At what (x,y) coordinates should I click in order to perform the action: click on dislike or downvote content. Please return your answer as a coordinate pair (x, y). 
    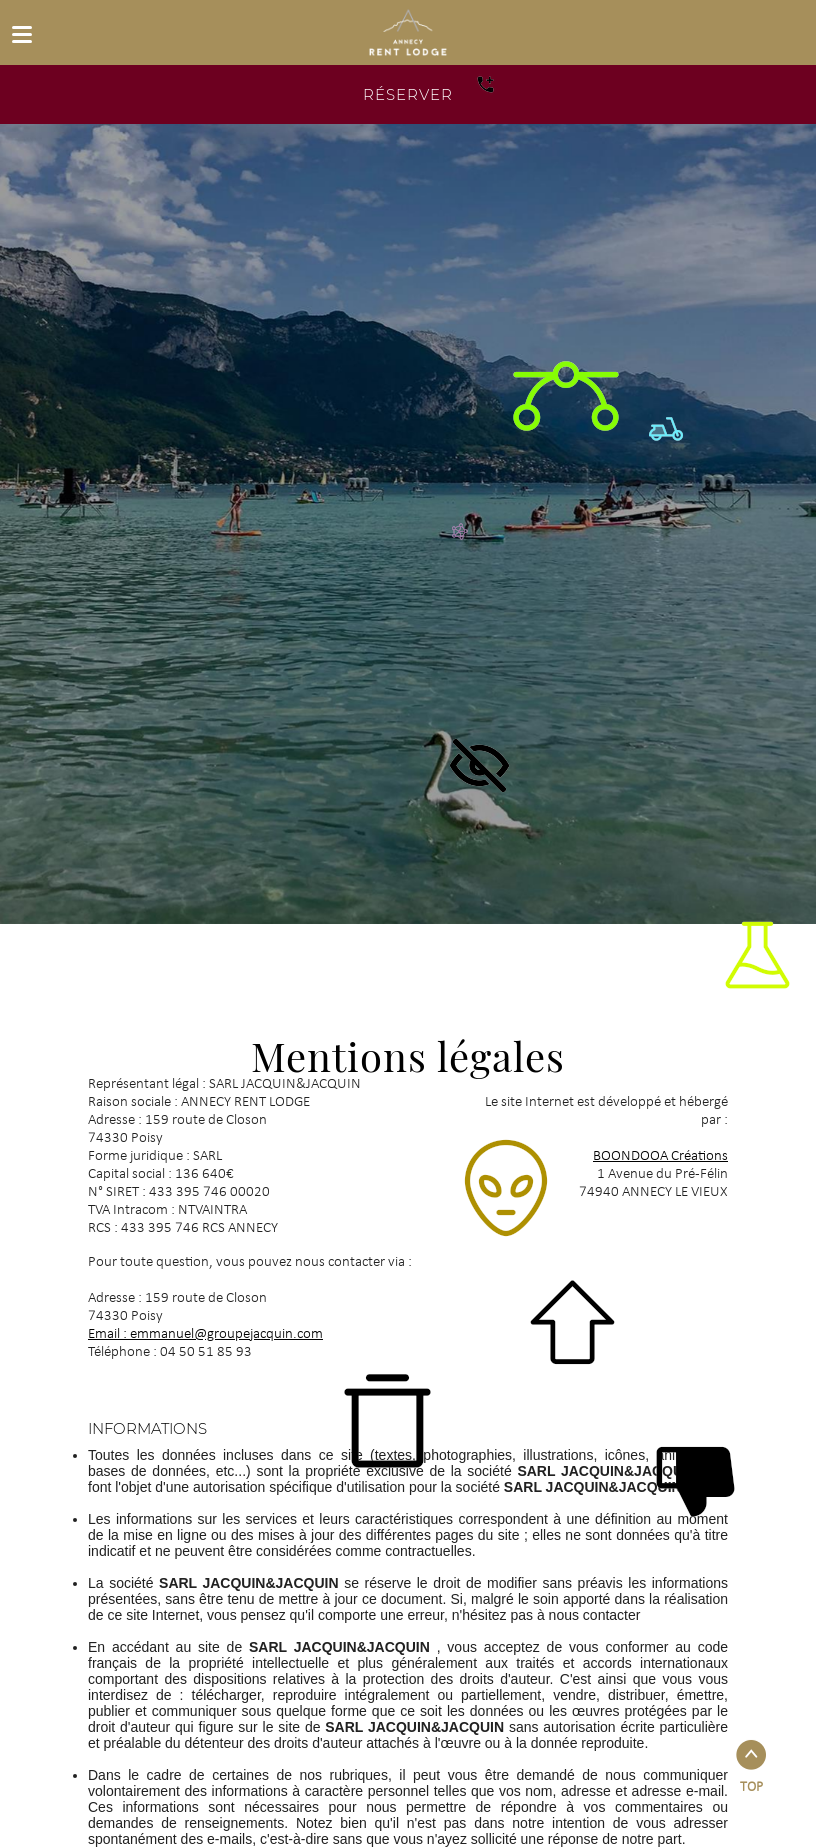
    Looking at the image, I should click on (695, 1477).